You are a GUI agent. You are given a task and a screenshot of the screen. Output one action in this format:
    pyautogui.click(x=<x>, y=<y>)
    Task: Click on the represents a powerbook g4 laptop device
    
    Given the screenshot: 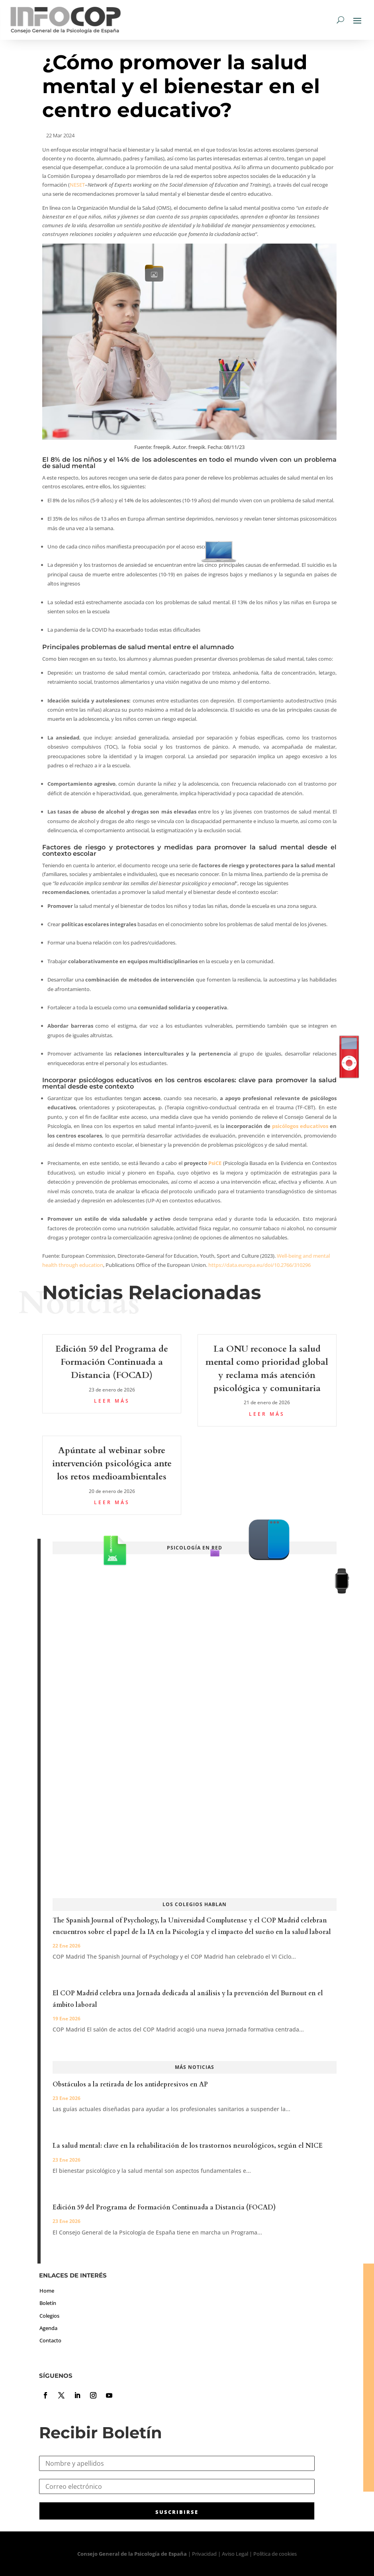 What is the action you would take?
    pyautogui.click(x=219, y=550)
    